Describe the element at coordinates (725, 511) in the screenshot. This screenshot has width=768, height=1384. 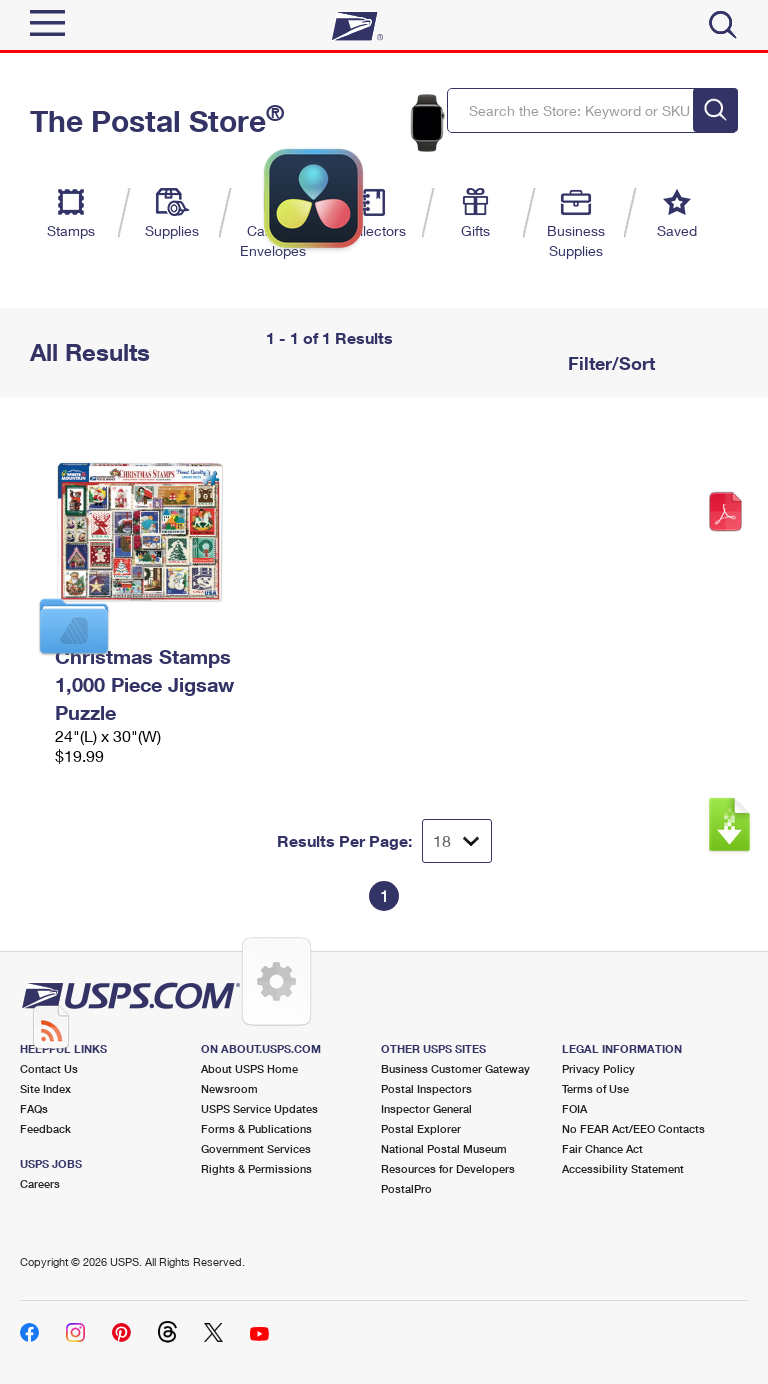
I see `open a pdf document` at that location.